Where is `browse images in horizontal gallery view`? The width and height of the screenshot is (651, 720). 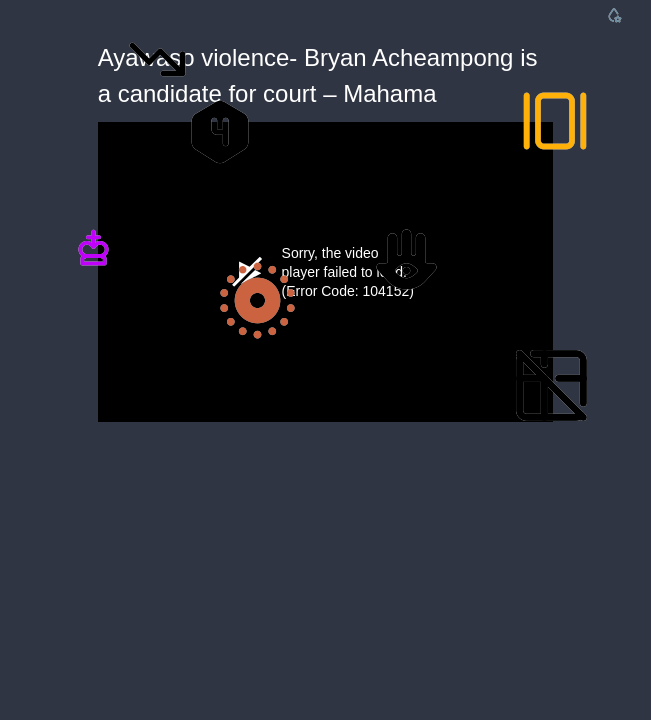 browse images in horizontal gallery view is located at coordinates (555, 121).